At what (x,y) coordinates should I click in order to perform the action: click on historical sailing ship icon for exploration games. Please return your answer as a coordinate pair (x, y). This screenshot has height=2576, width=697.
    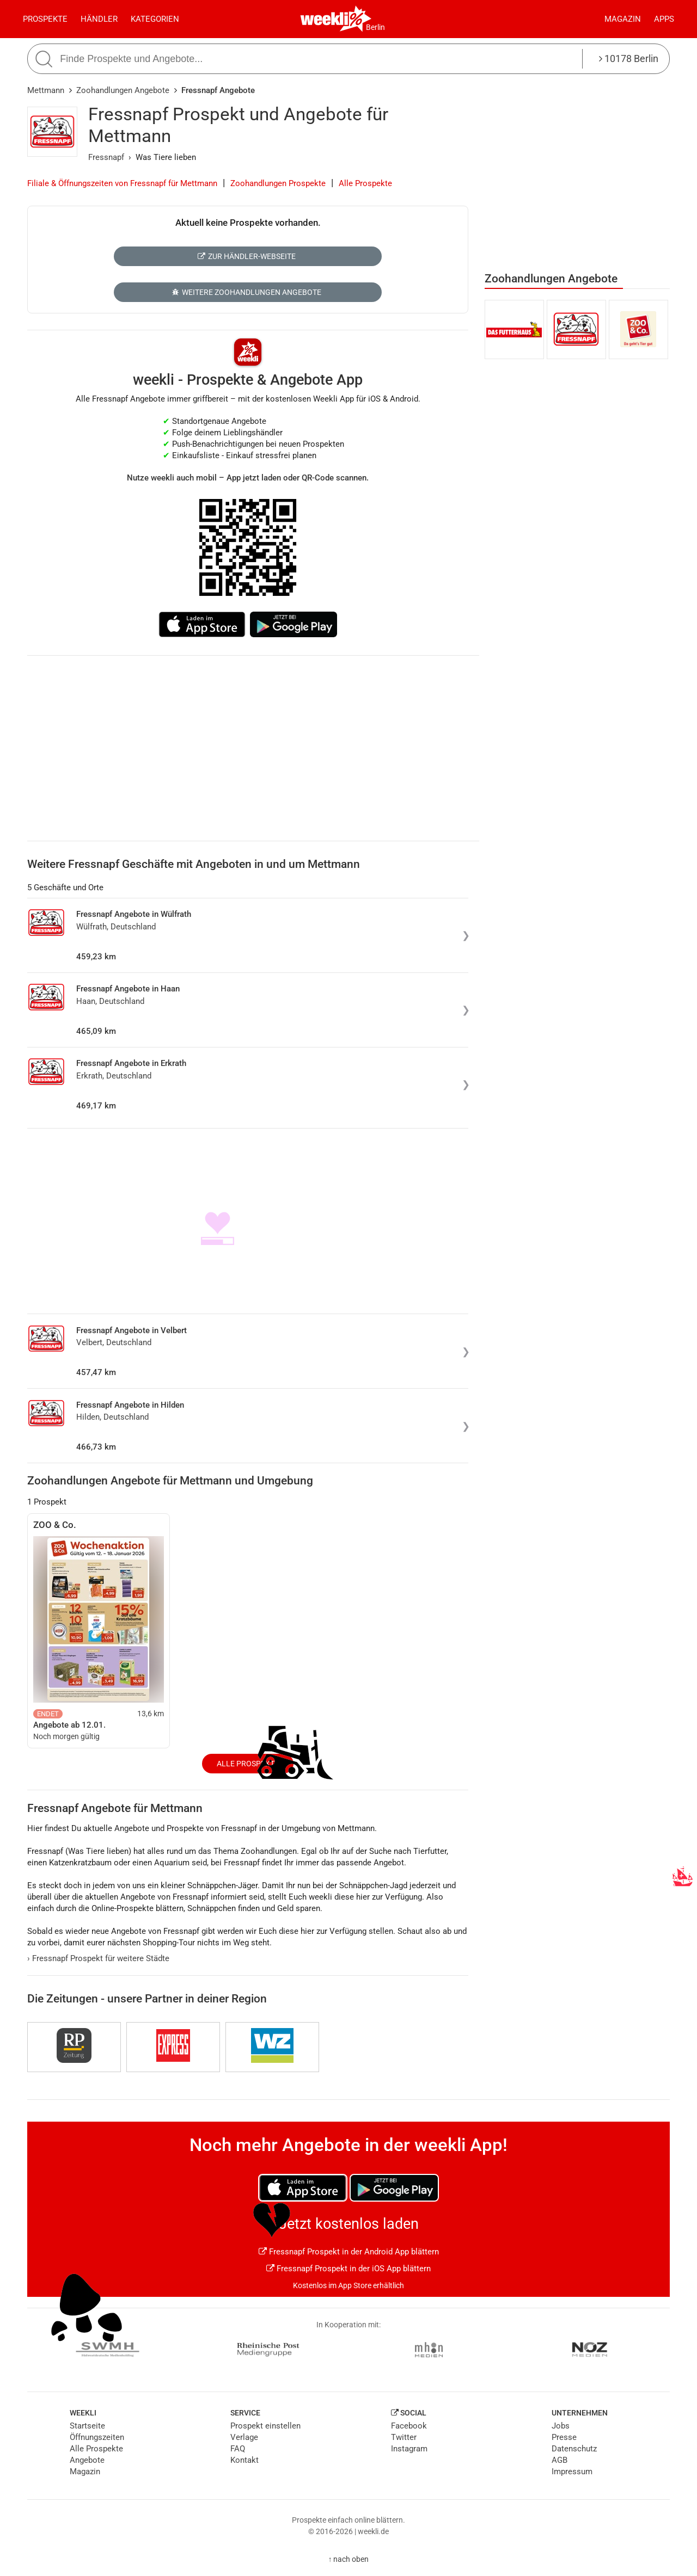
    Looking at the image, I should click on (682, 1876).